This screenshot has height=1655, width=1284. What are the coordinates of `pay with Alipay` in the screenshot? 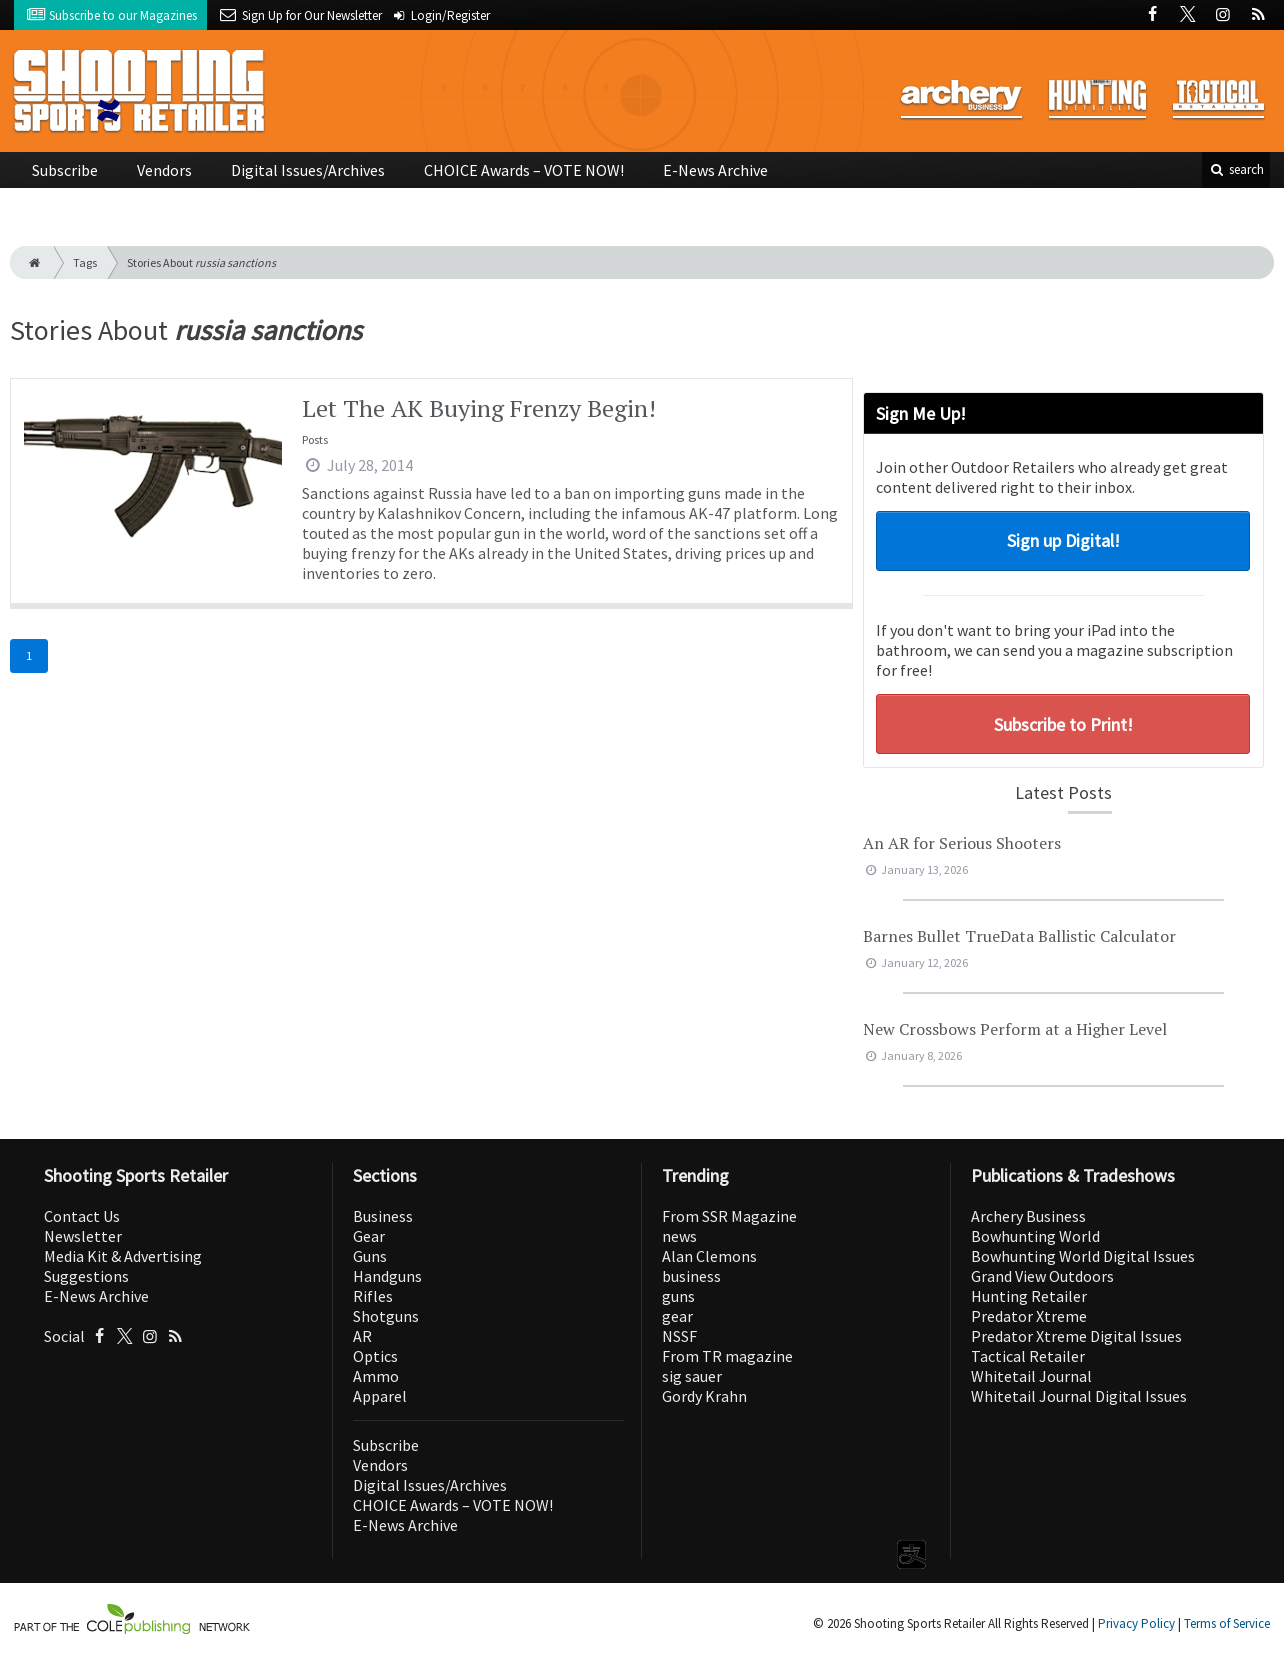 It's located at (911, 1554).